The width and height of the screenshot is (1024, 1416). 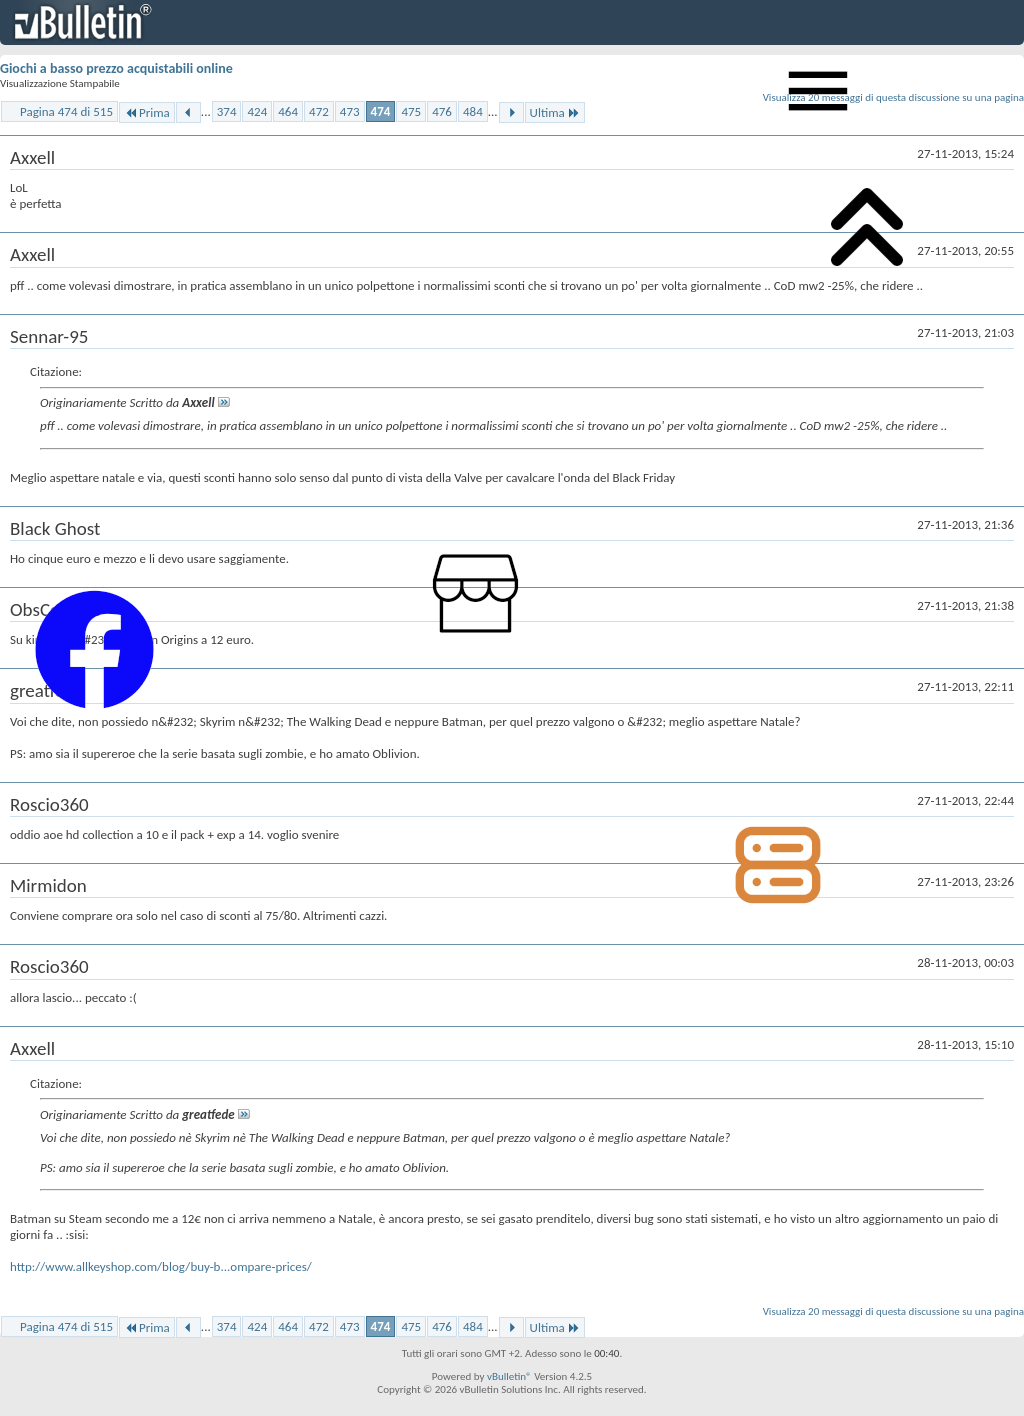 I want to click on open navigation menu, so click(x=818, y=91).